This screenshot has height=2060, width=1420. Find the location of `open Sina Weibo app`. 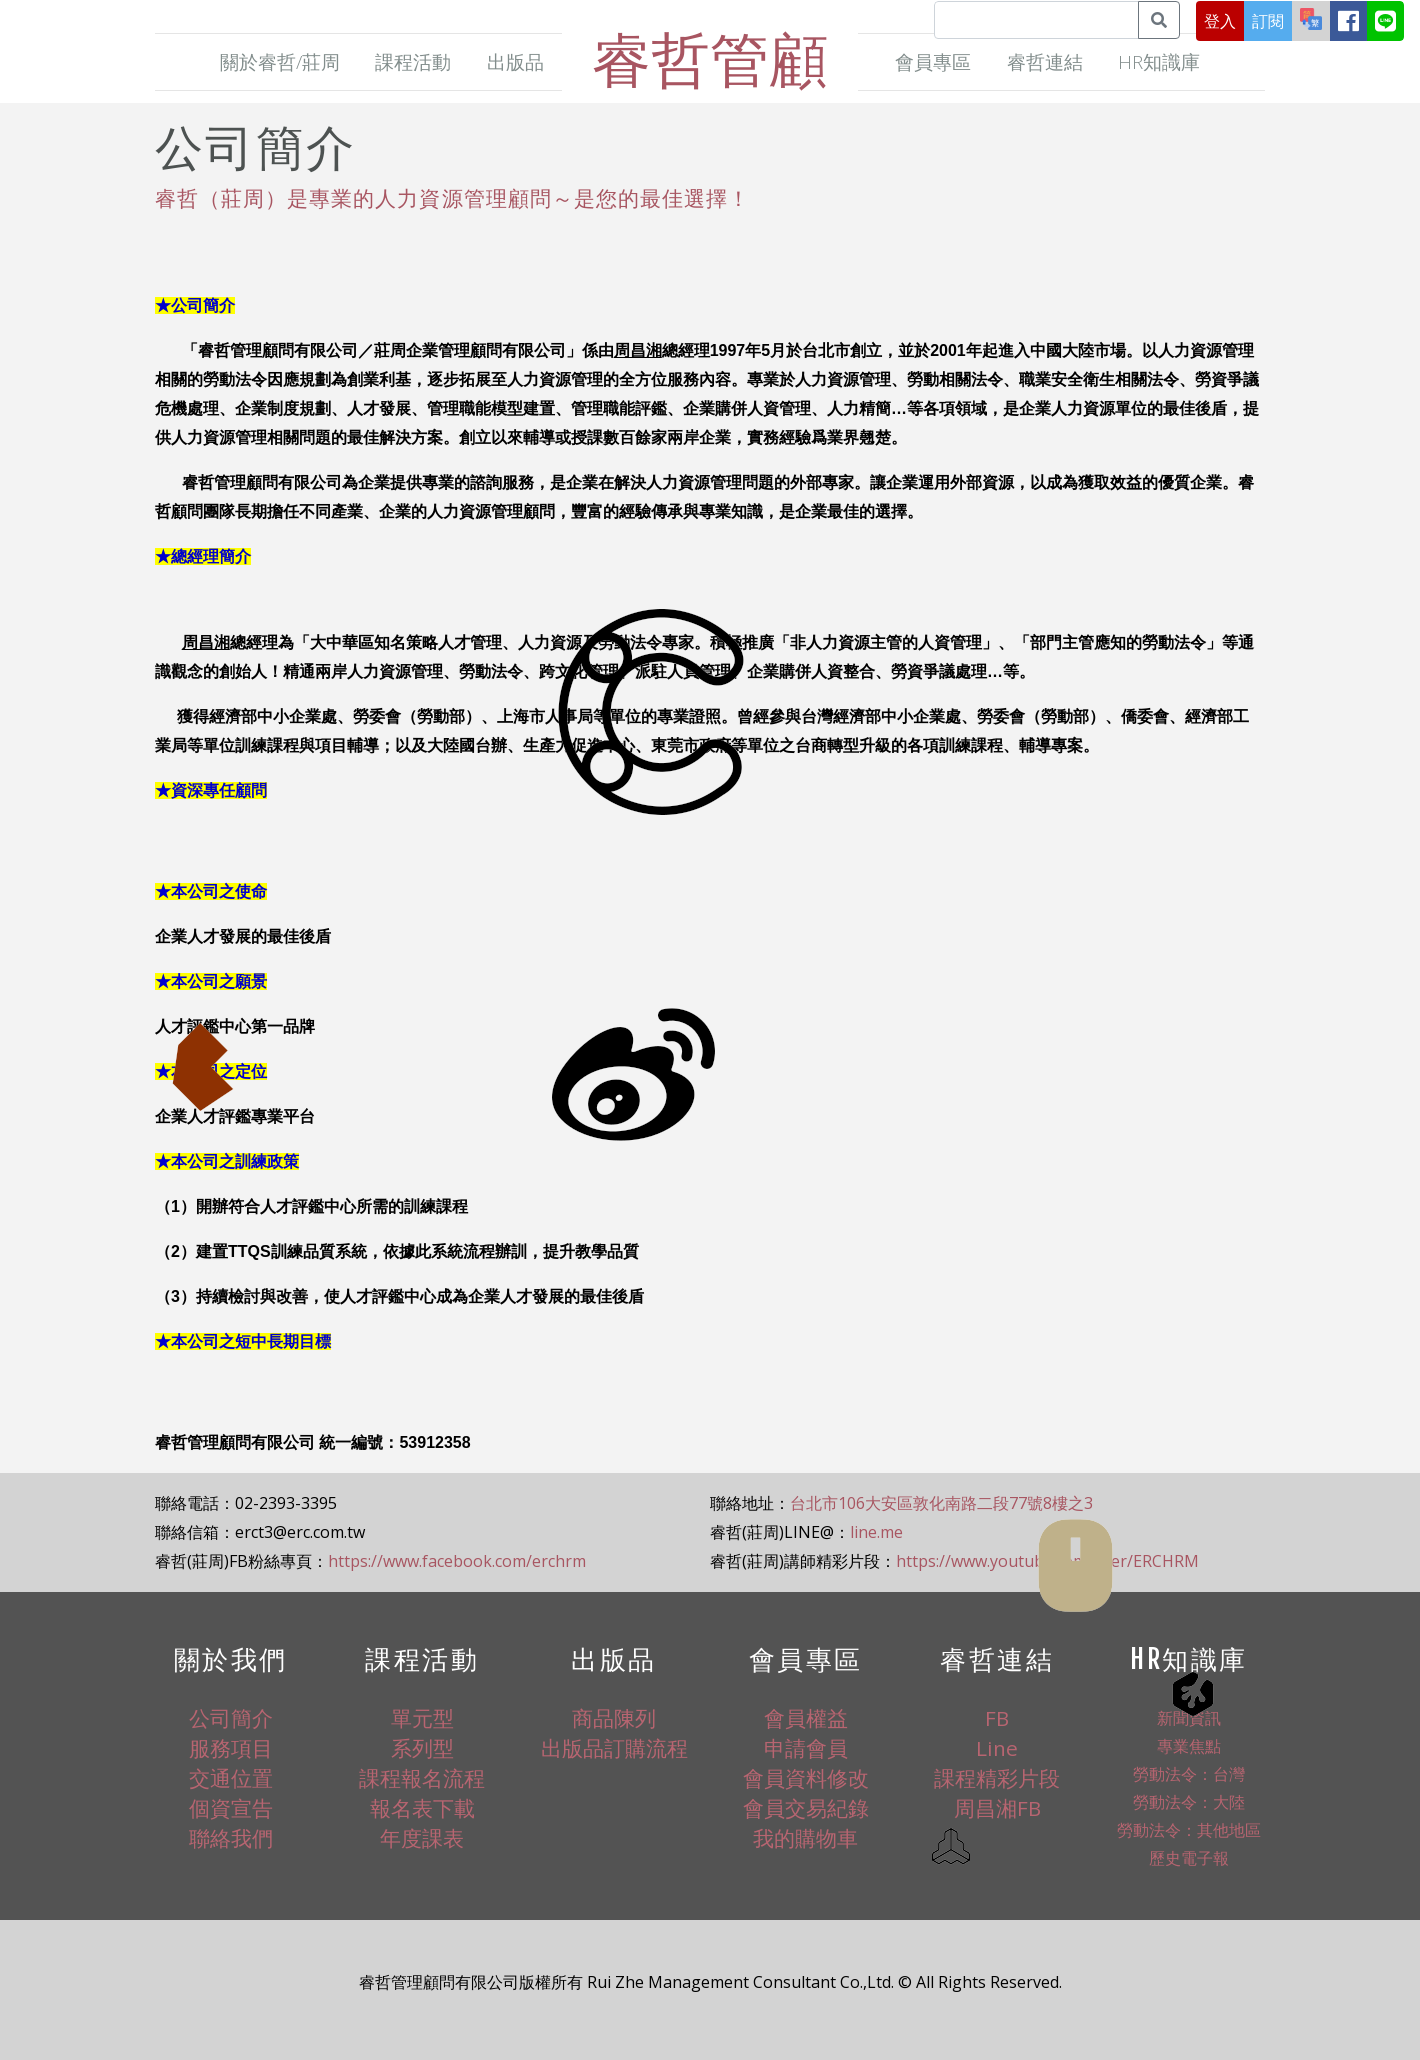

open Sina Weibo app is located at coordinates (633, 1074).